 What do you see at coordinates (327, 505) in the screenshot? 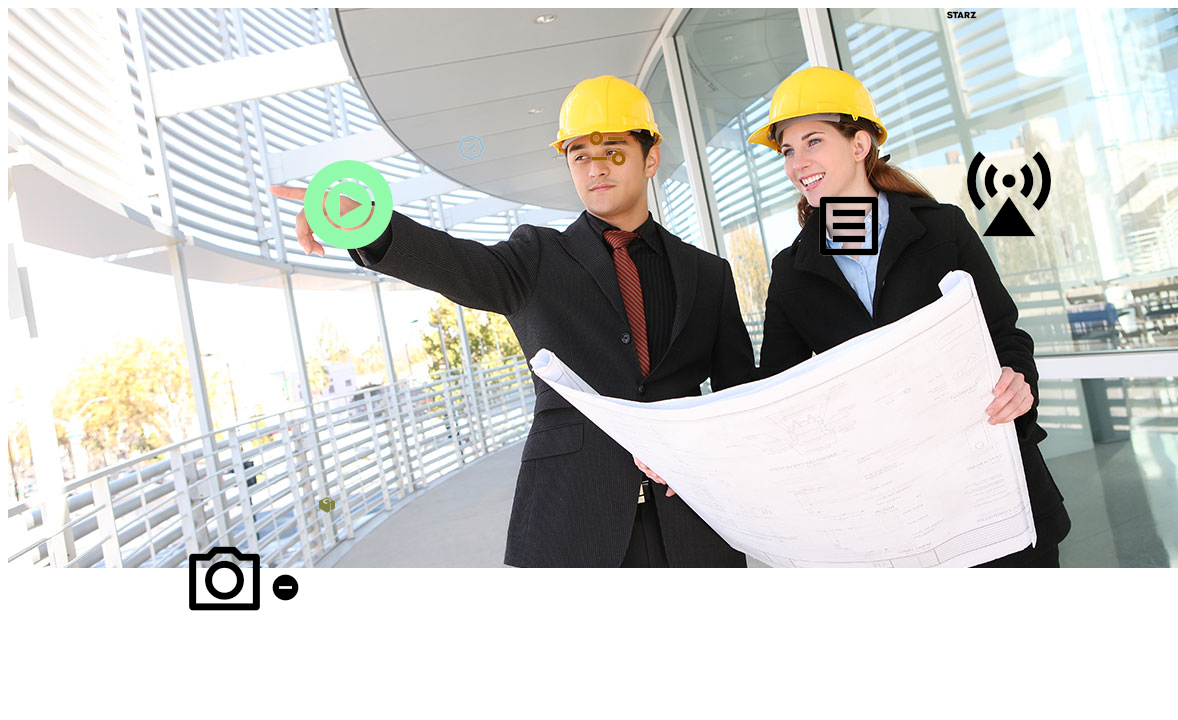
I see `conan c/c++ package manager logo` at bounding box center [327, 505].